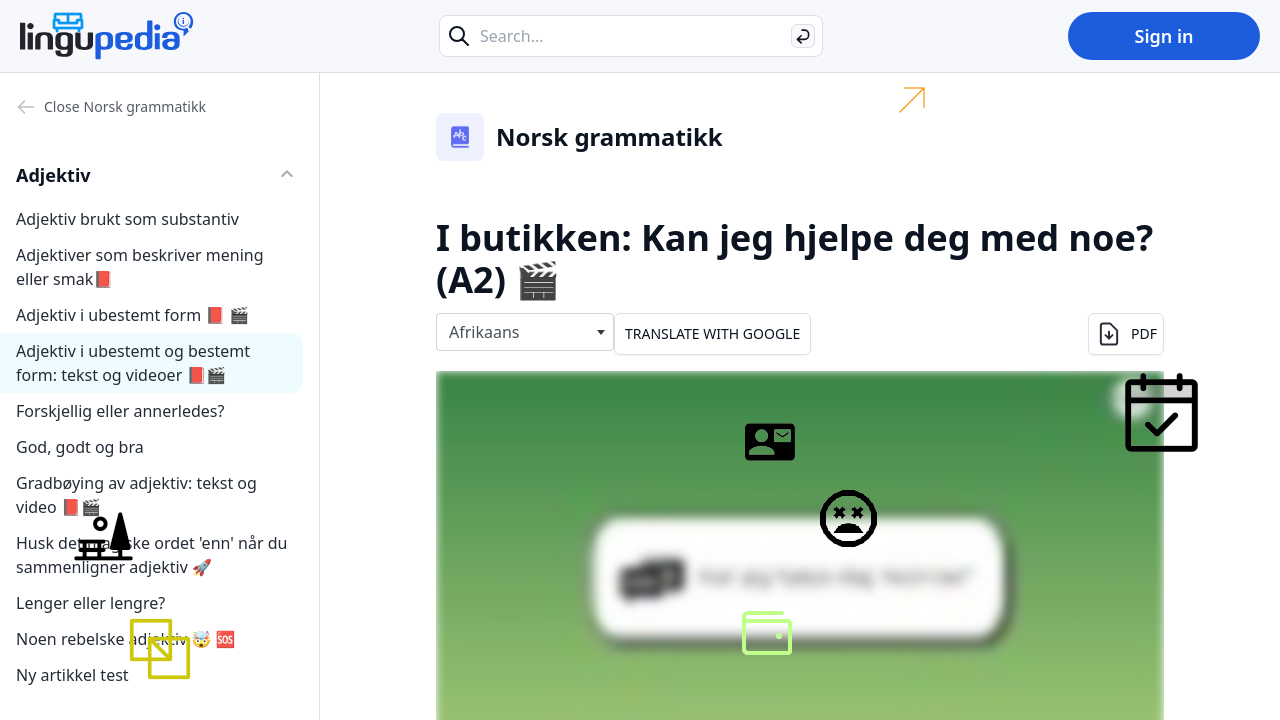  What do you see at coordinates (160, 649) in the screenshot?
I see `merge or intersect selected layers` at bounding box center [160, 649].